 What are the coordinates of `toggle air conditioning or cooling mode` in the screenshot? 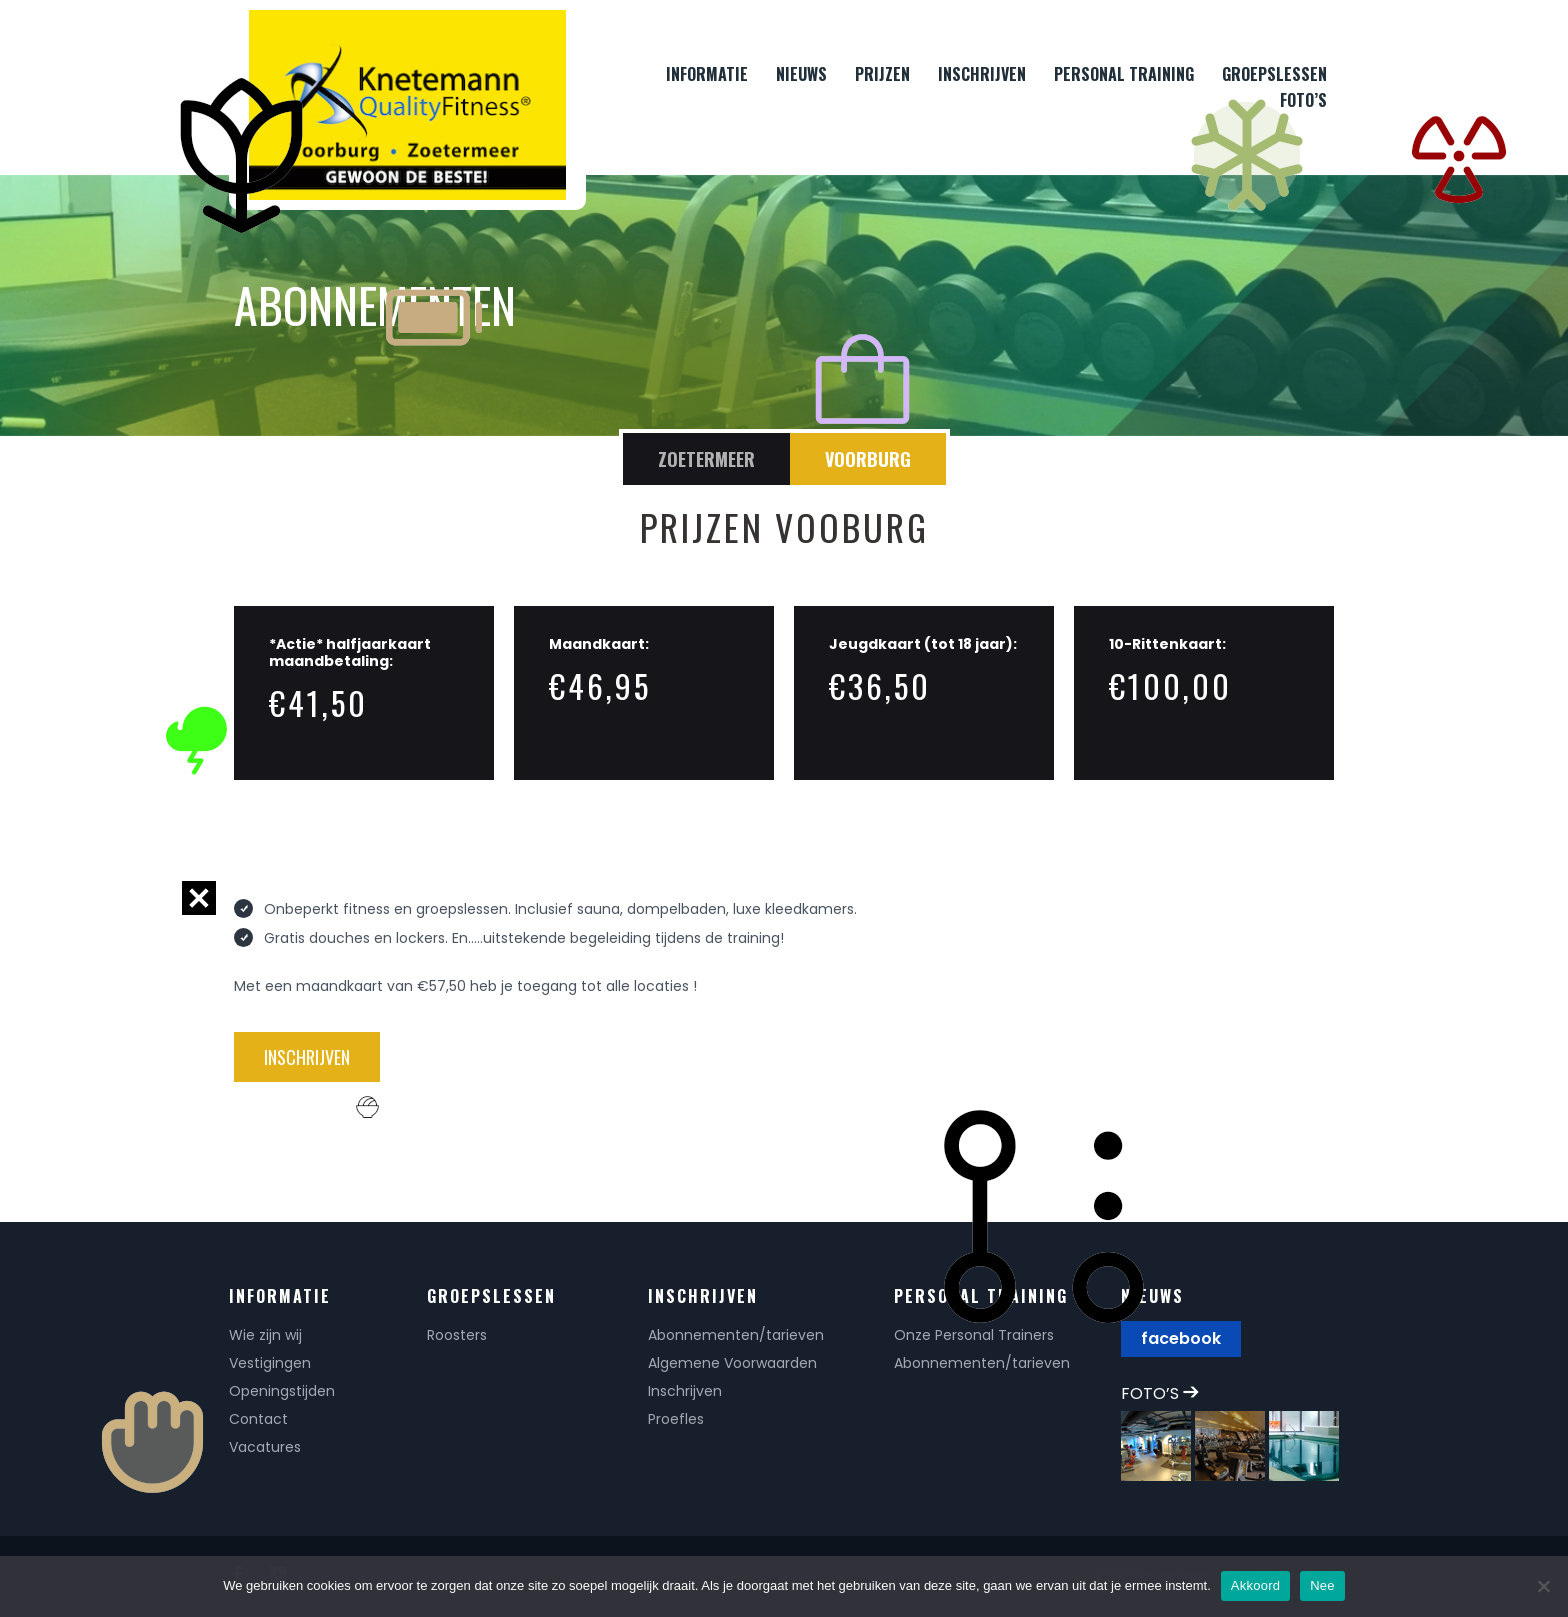 It's located at (1247, 155).